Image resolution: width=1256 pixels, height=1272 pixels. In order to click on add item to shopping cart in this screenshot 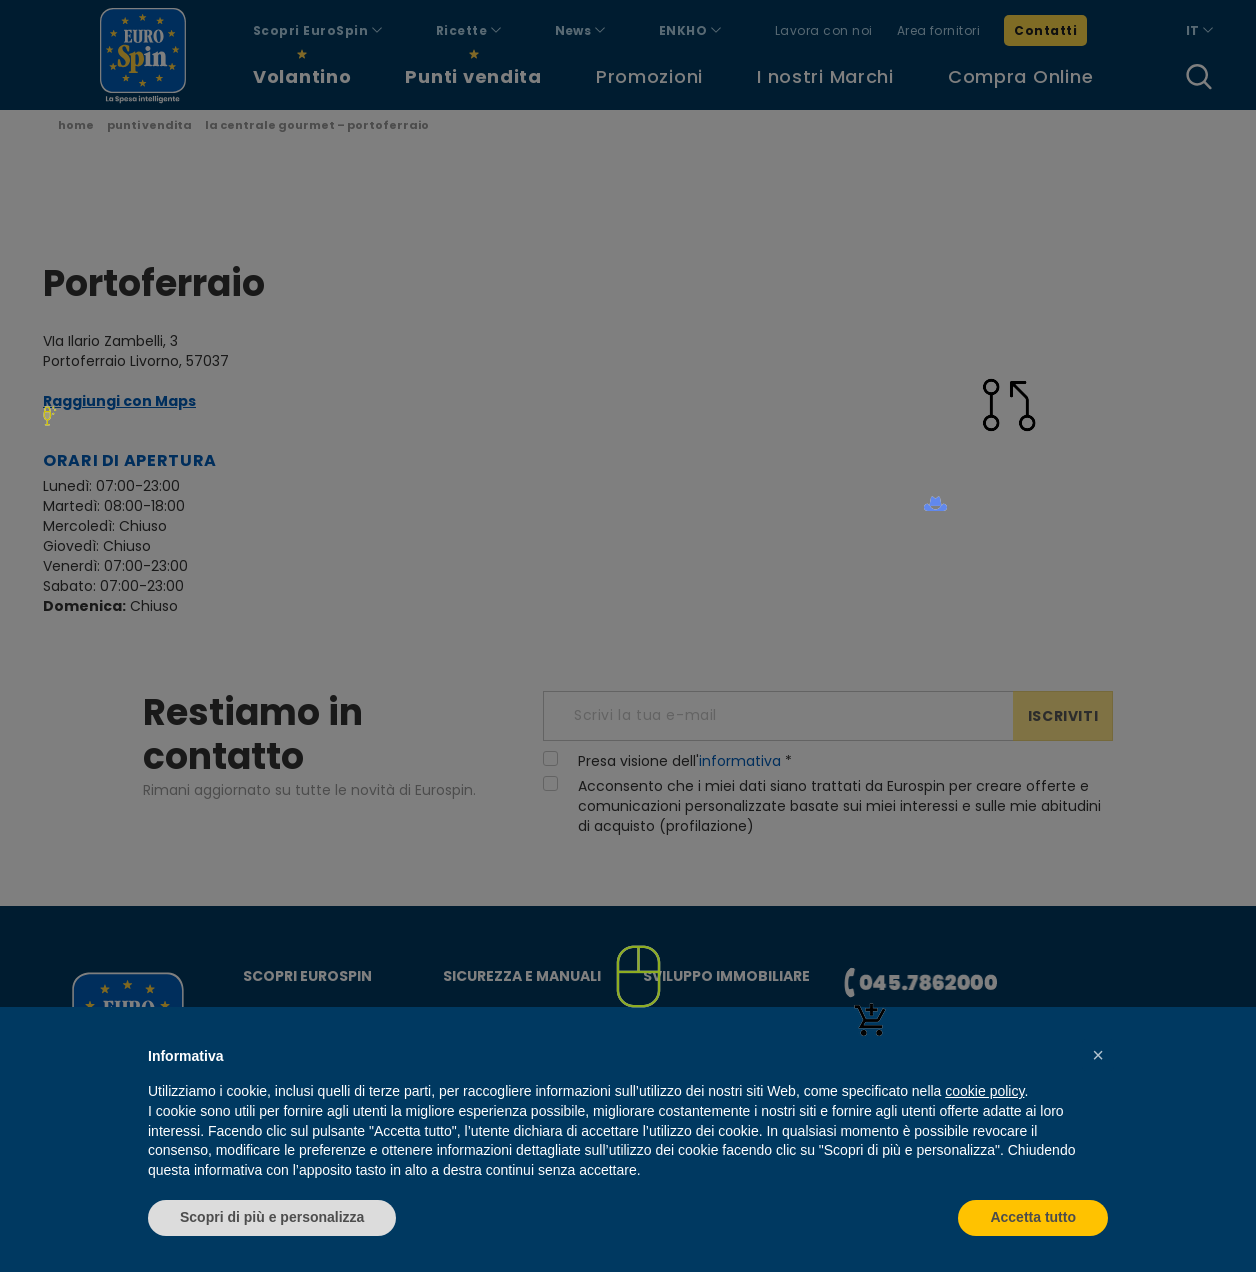, I will do `click(871, 1020)`.